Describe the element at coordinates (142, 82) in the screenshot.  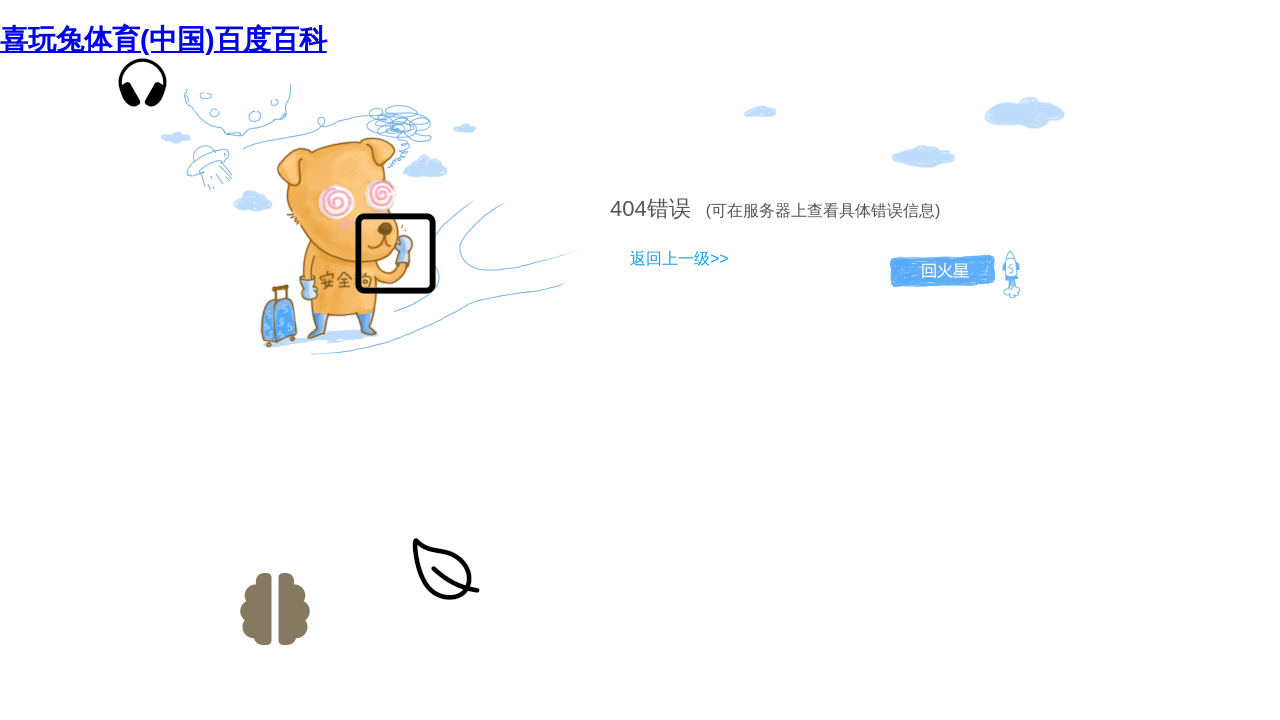
I see `contact customer support` at that location.